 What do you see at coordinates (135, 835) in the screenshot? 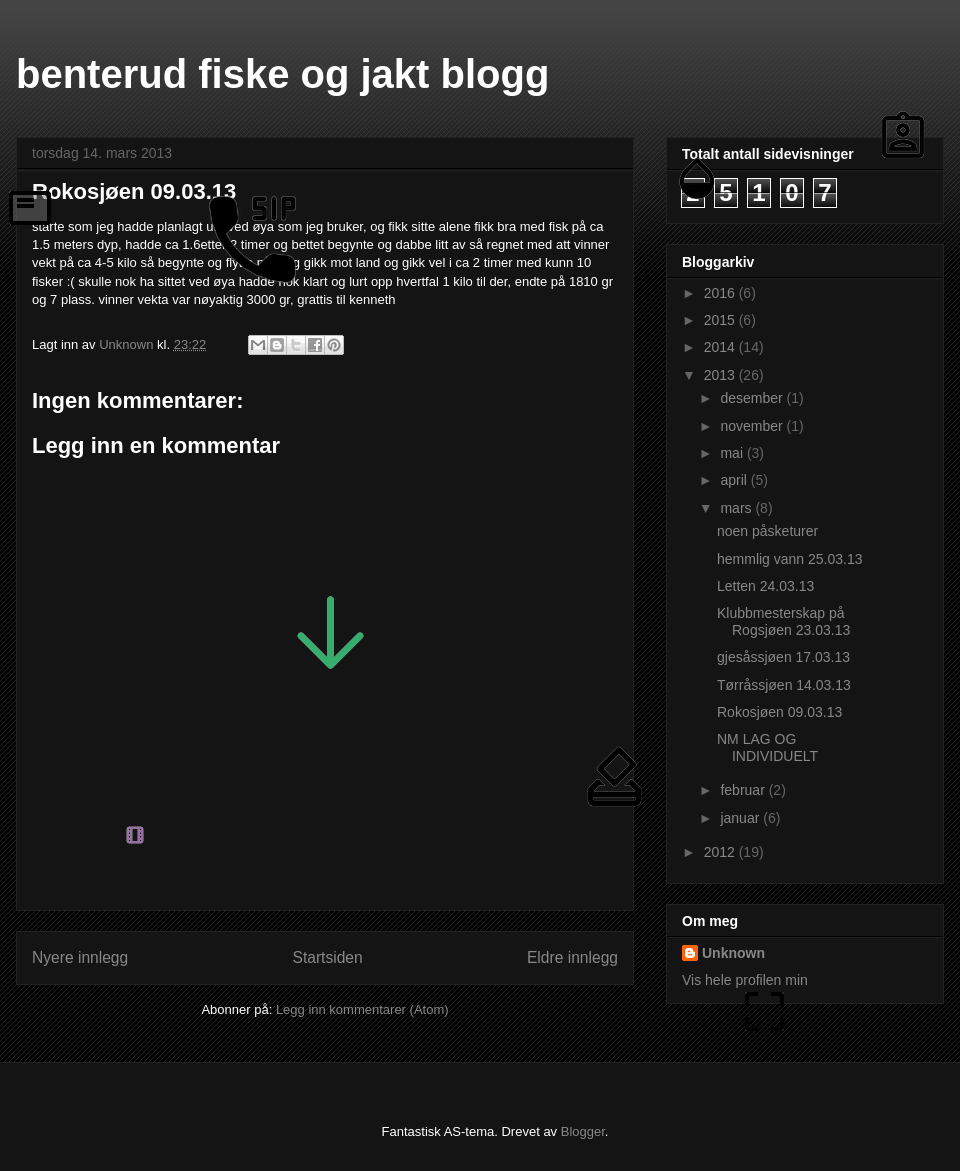
I see `access video or movie content` at bounding box center [135, 835].